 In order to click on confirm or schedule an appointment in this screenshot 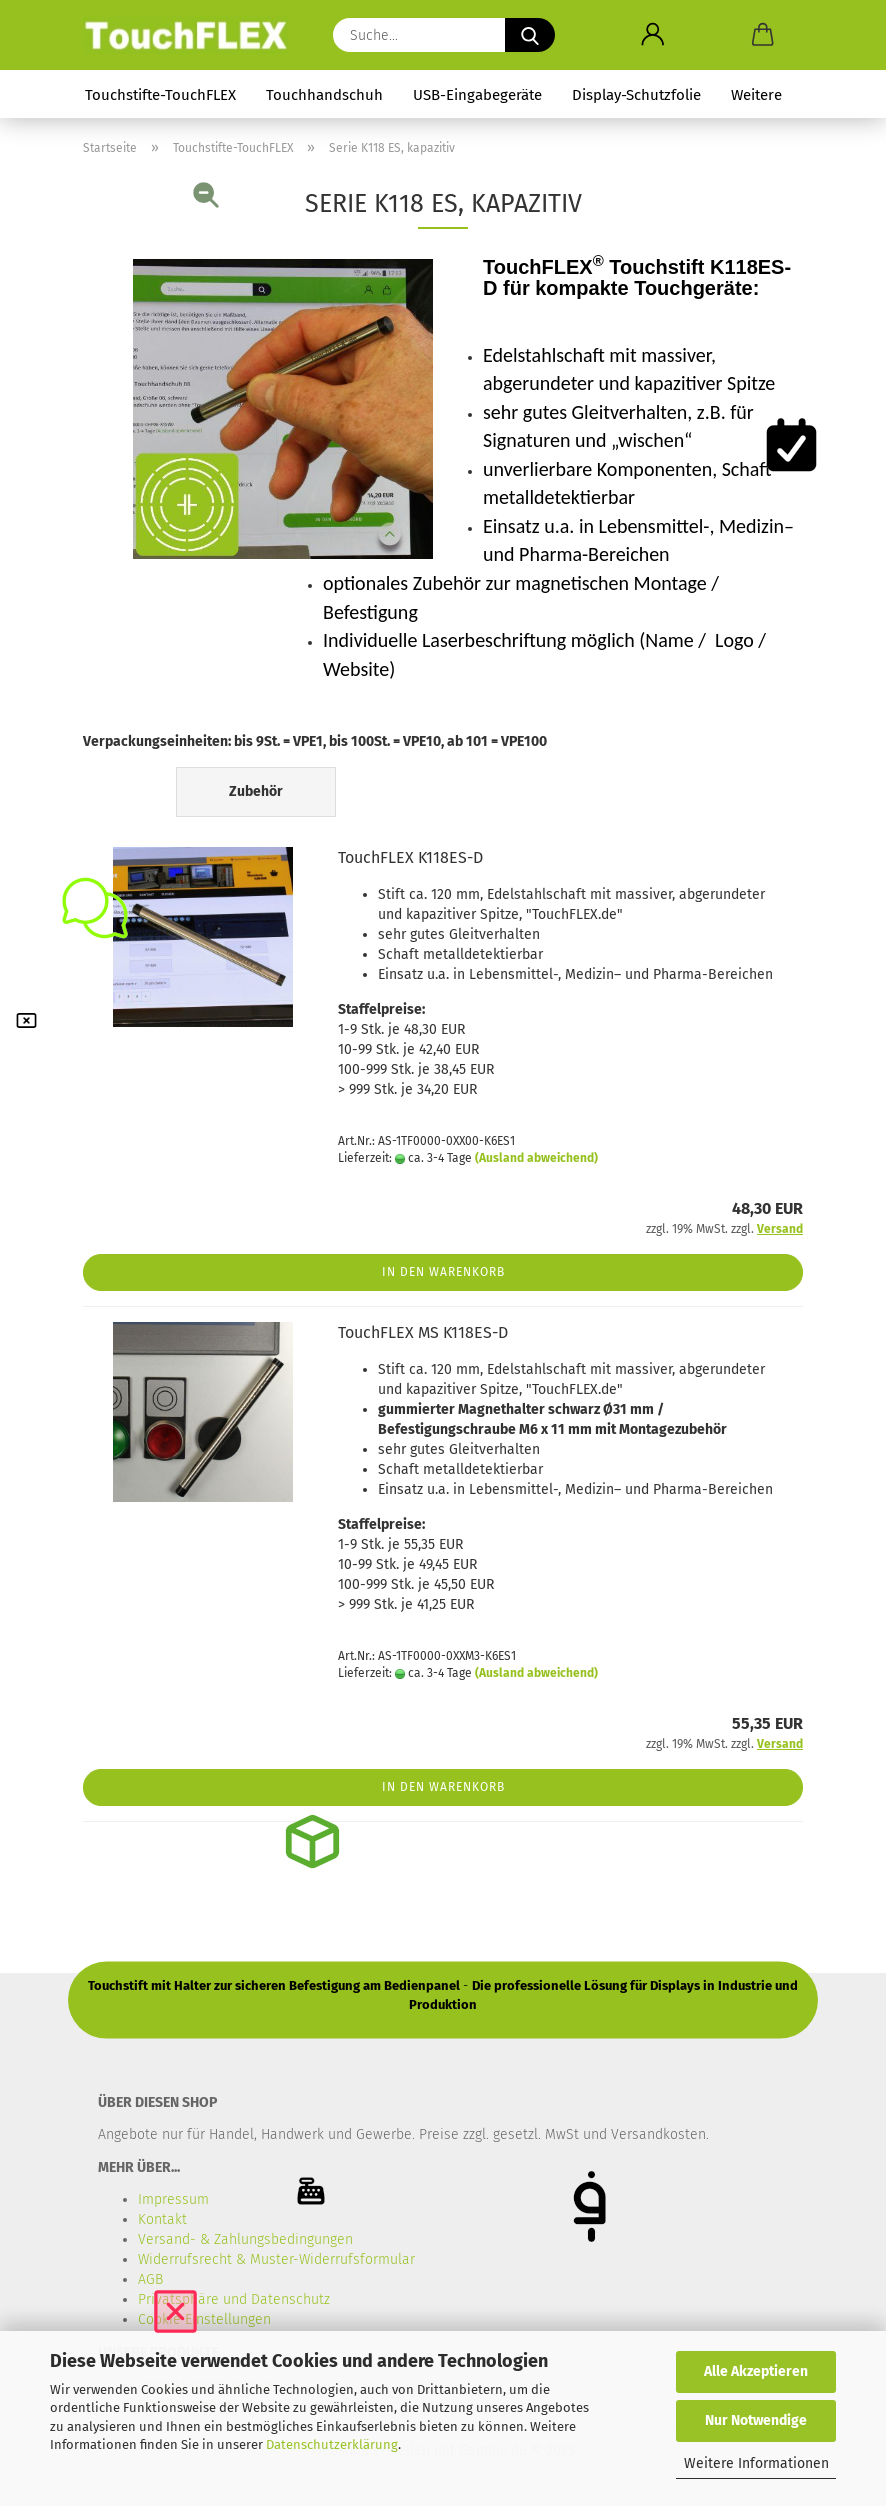, I will do `click(791, 446)`.